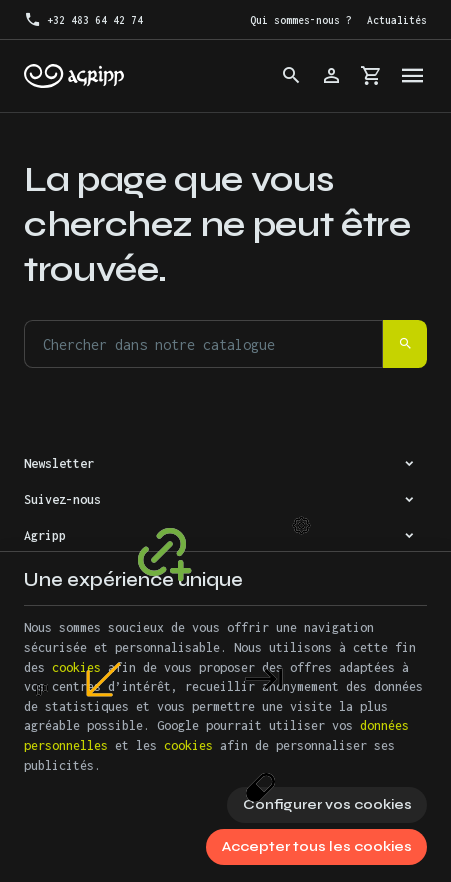 Image resolution: width=451 pixels, height=882 pixels. Describe the element at coordinates (265, 679) in the screenshot. I see `move cursor to end of line or field` at that location.